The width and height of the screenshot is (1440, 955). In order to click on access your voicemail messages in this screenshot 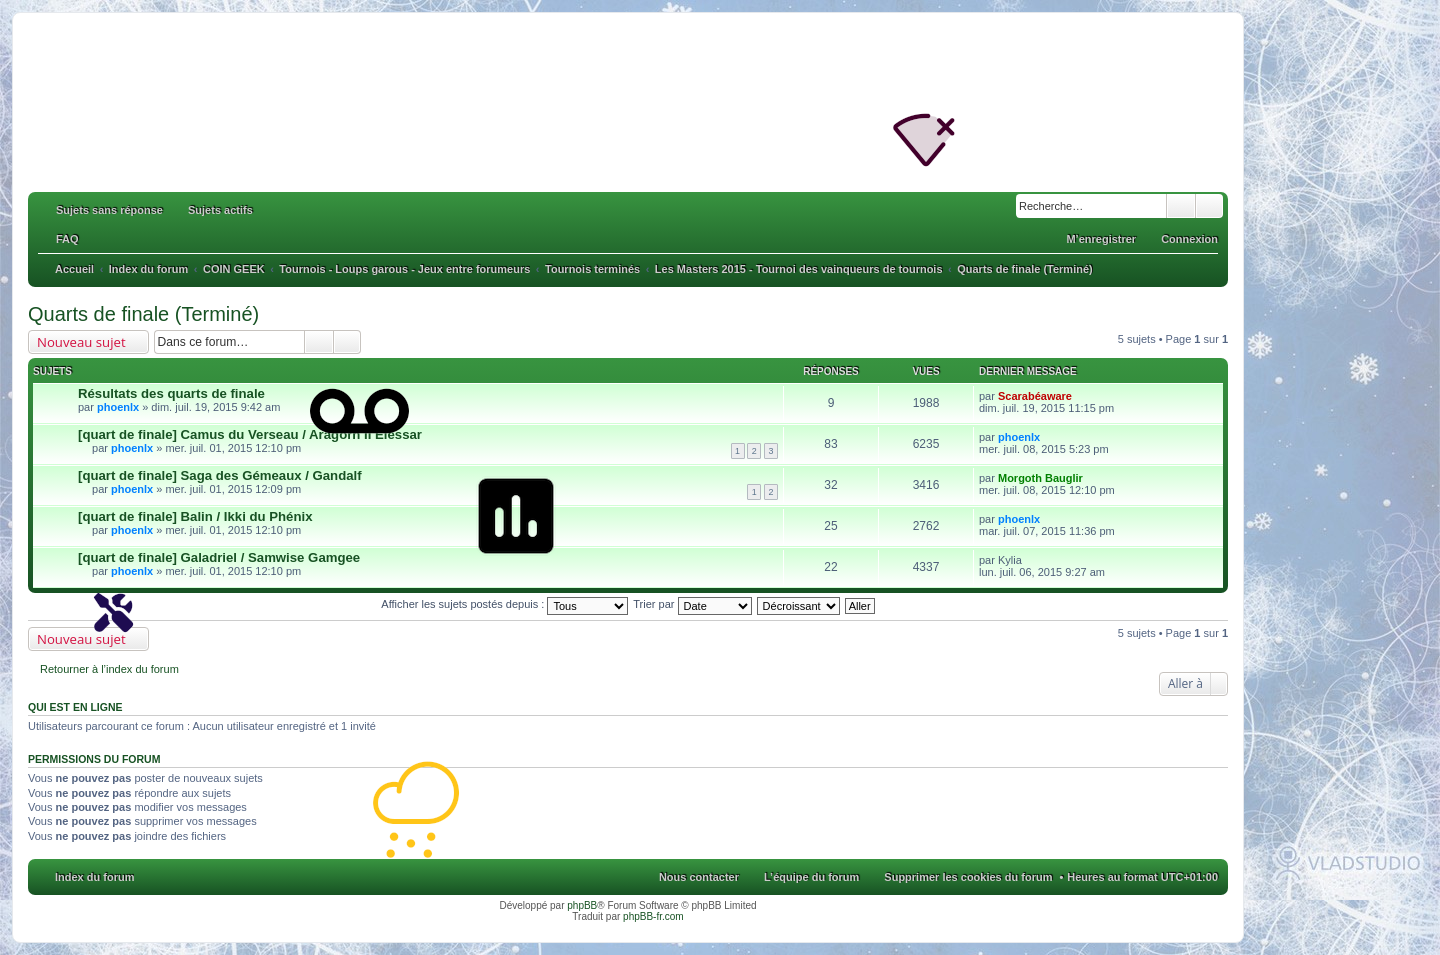, I will do `click(359, 413)`.